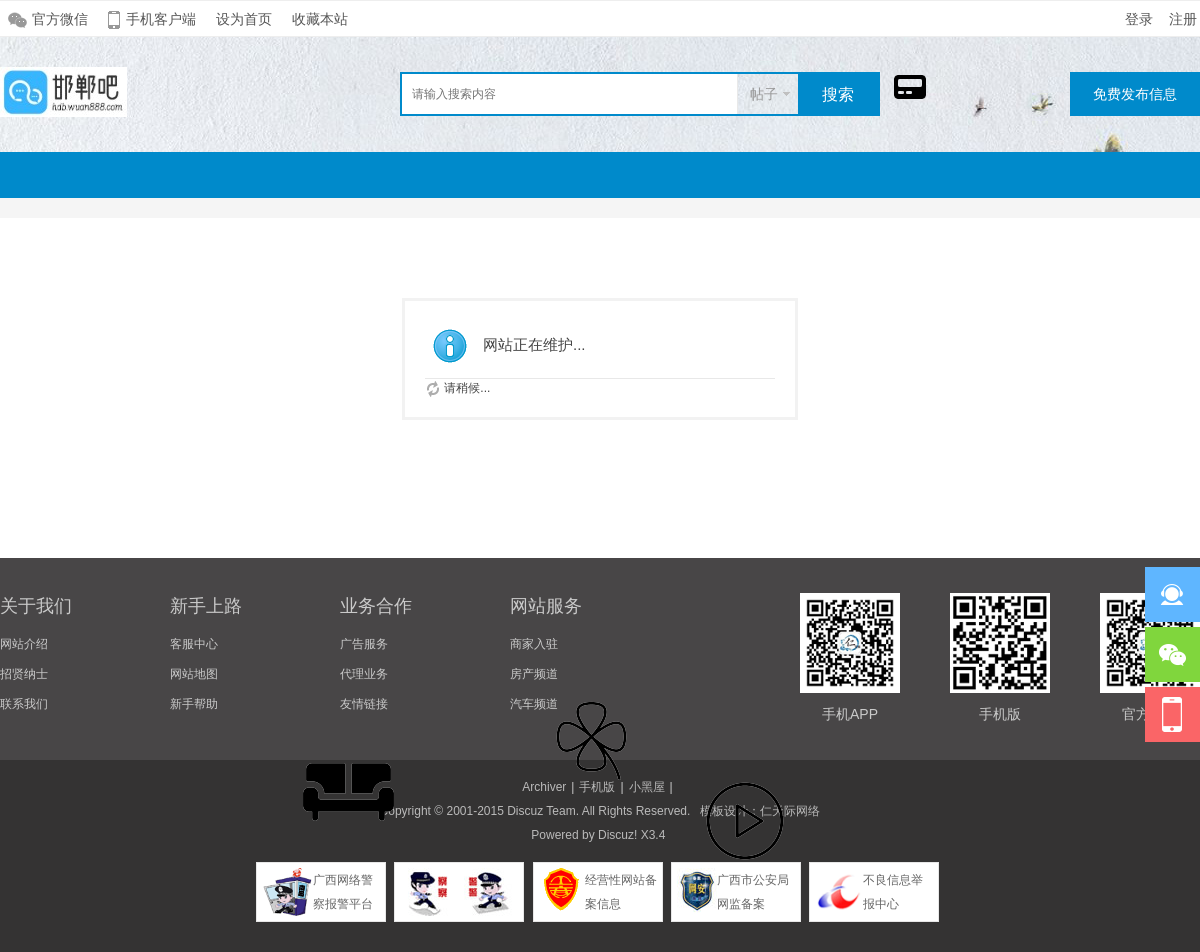 The image size is (1200, 952). I want to click on browse furniture or home decor items, so click(348, 790).